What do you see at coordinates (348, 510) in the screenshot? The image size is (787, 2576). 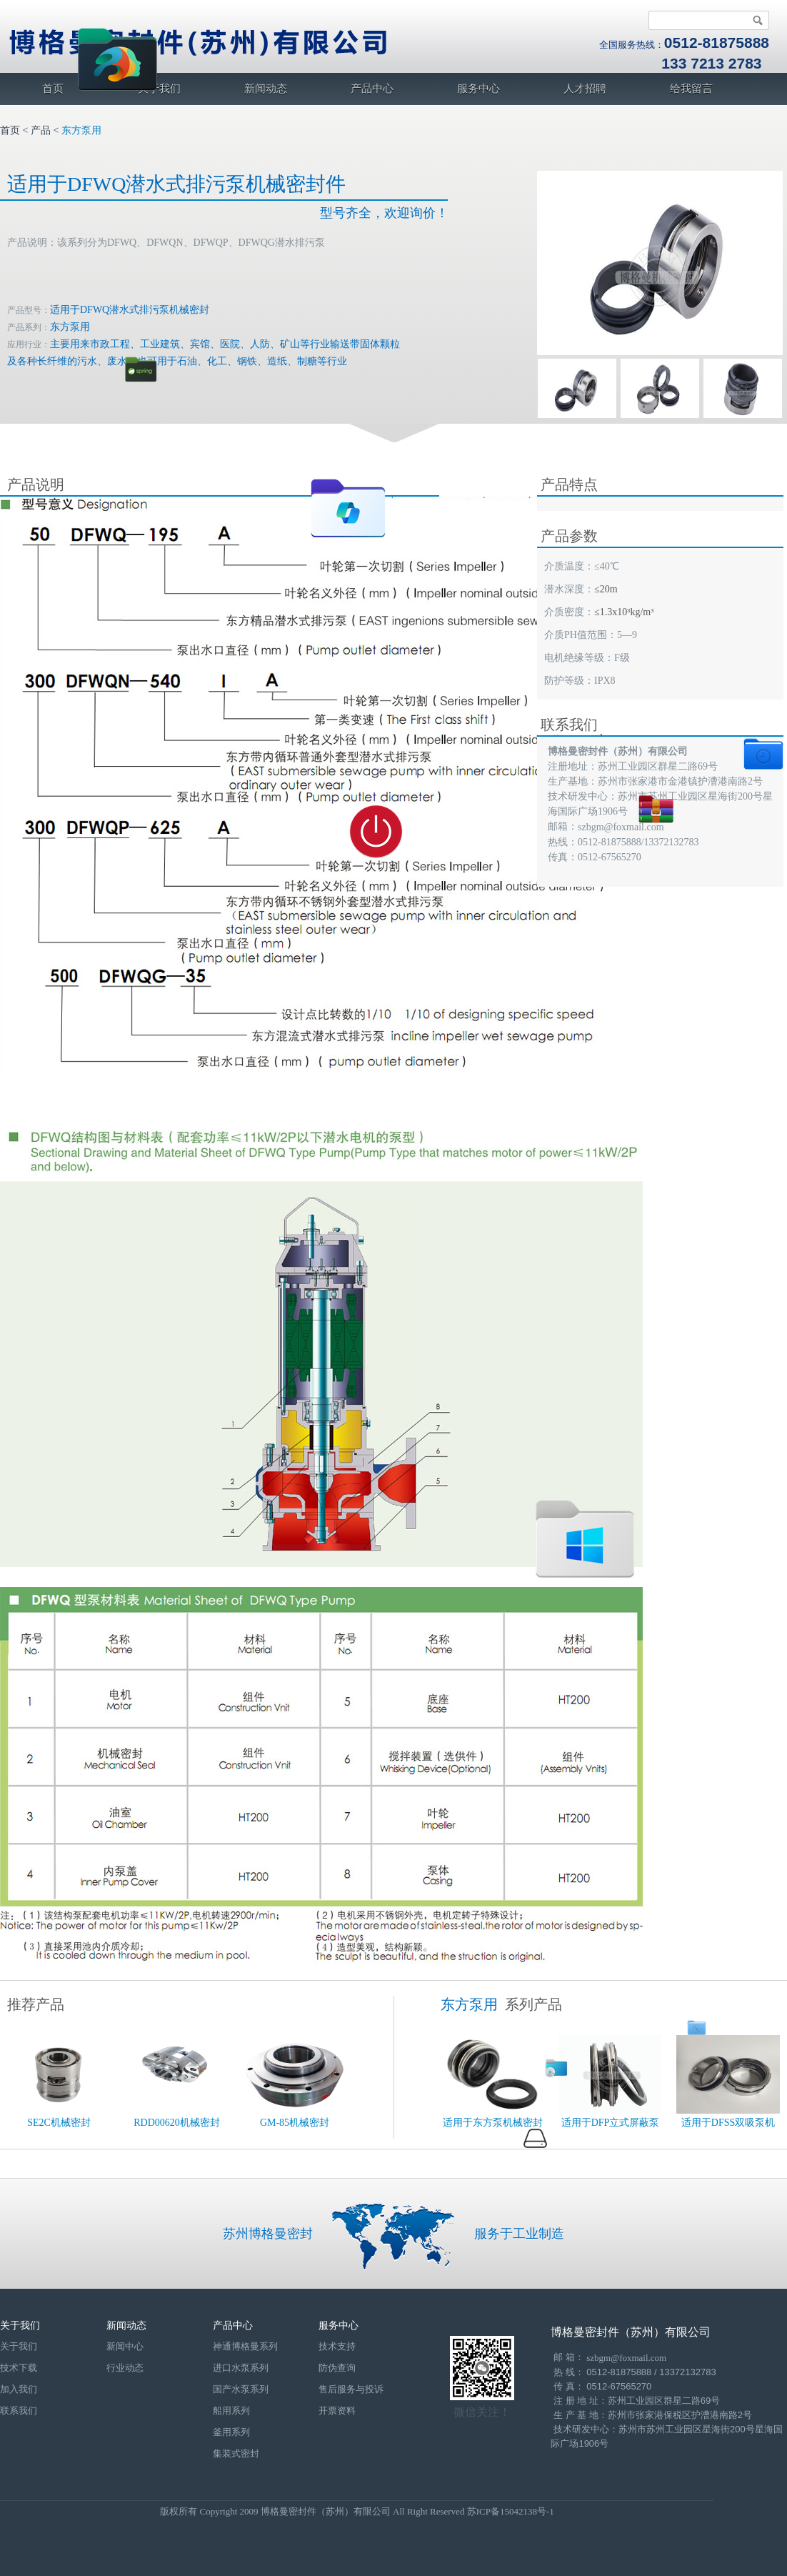 I see `open folder containing Microsoft Copilot files` at bounding box center [348, 510].